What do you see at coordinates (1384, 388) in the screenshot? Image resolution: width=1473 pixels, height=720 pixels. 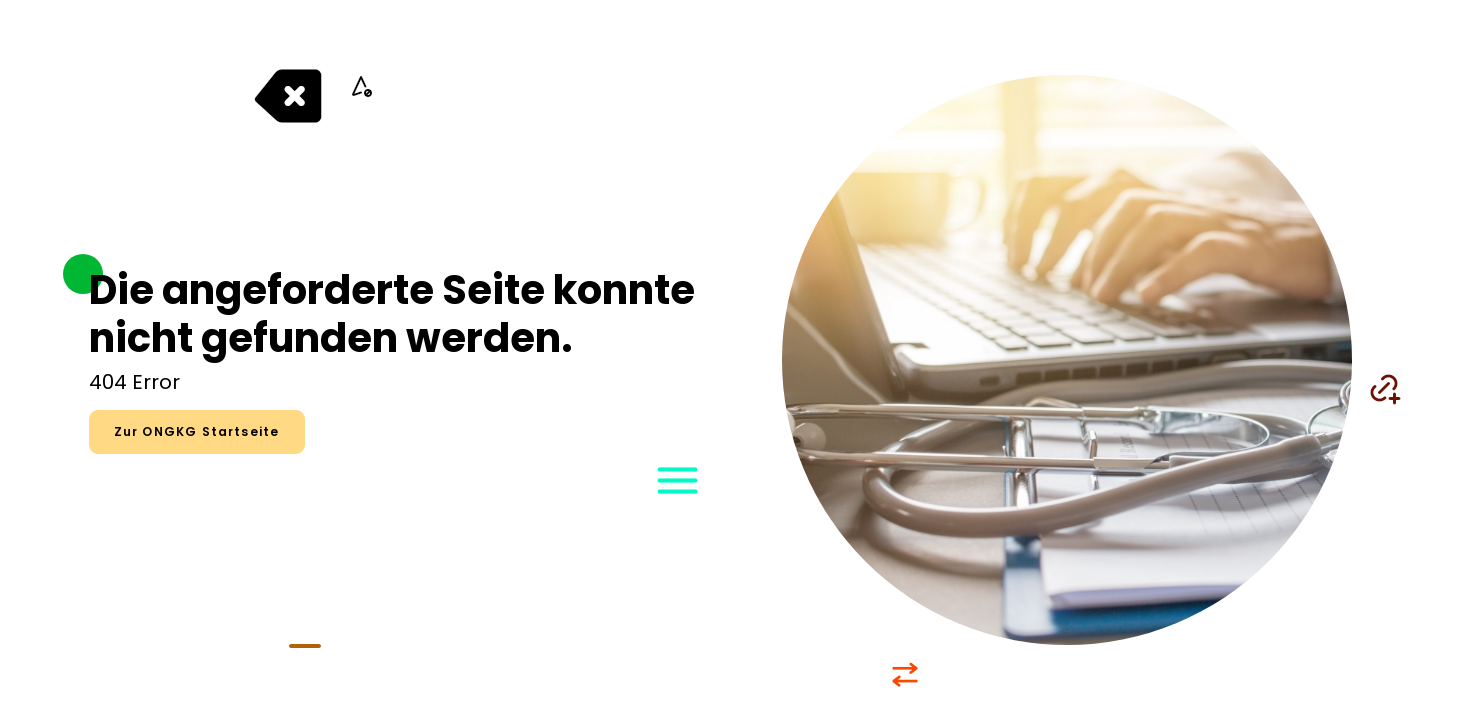 I see `add a new link or URL` at bounding box center [1384, 388].